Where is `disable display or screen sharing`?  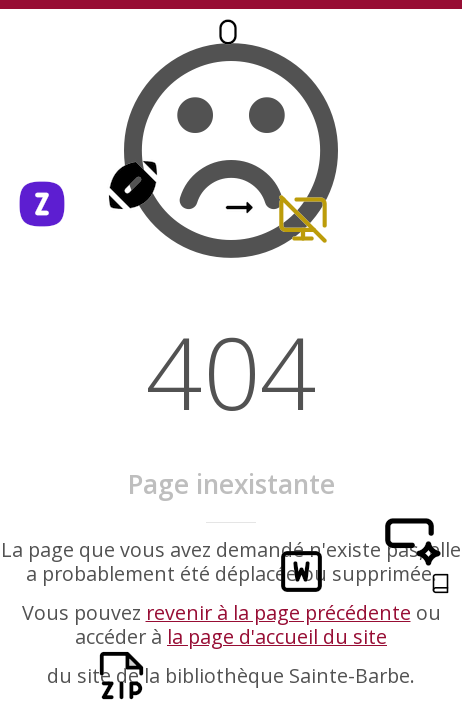 disable display or screen sharing is located at coordinates (303, 219).